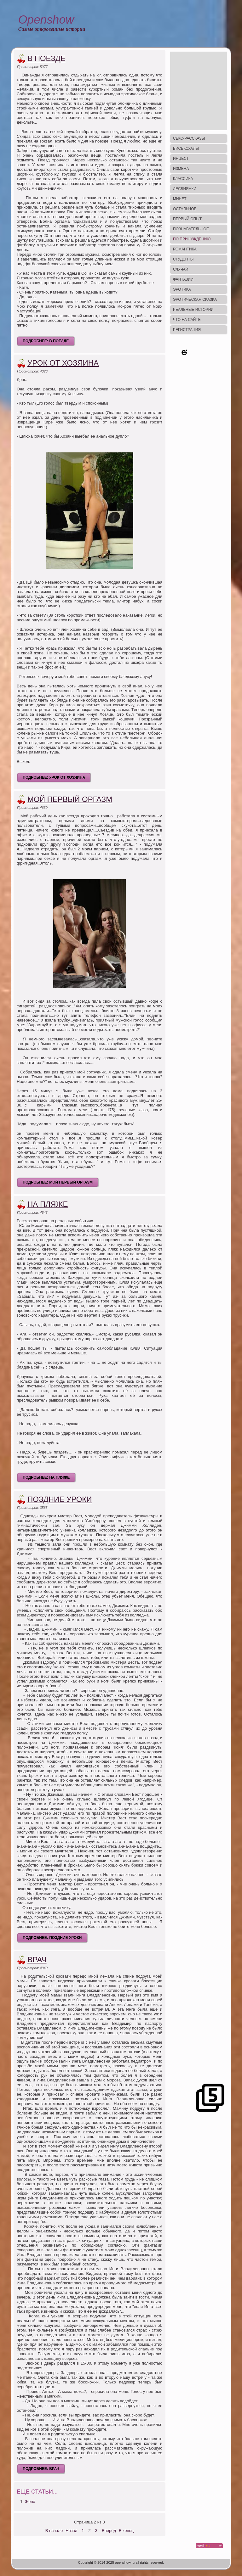 This screenshot has width=242, height=2576. What do you see at coordinates (184, 352) in the screenshot?
I see `react with nervous or awkward laughter` at bounding box center [184, 352].